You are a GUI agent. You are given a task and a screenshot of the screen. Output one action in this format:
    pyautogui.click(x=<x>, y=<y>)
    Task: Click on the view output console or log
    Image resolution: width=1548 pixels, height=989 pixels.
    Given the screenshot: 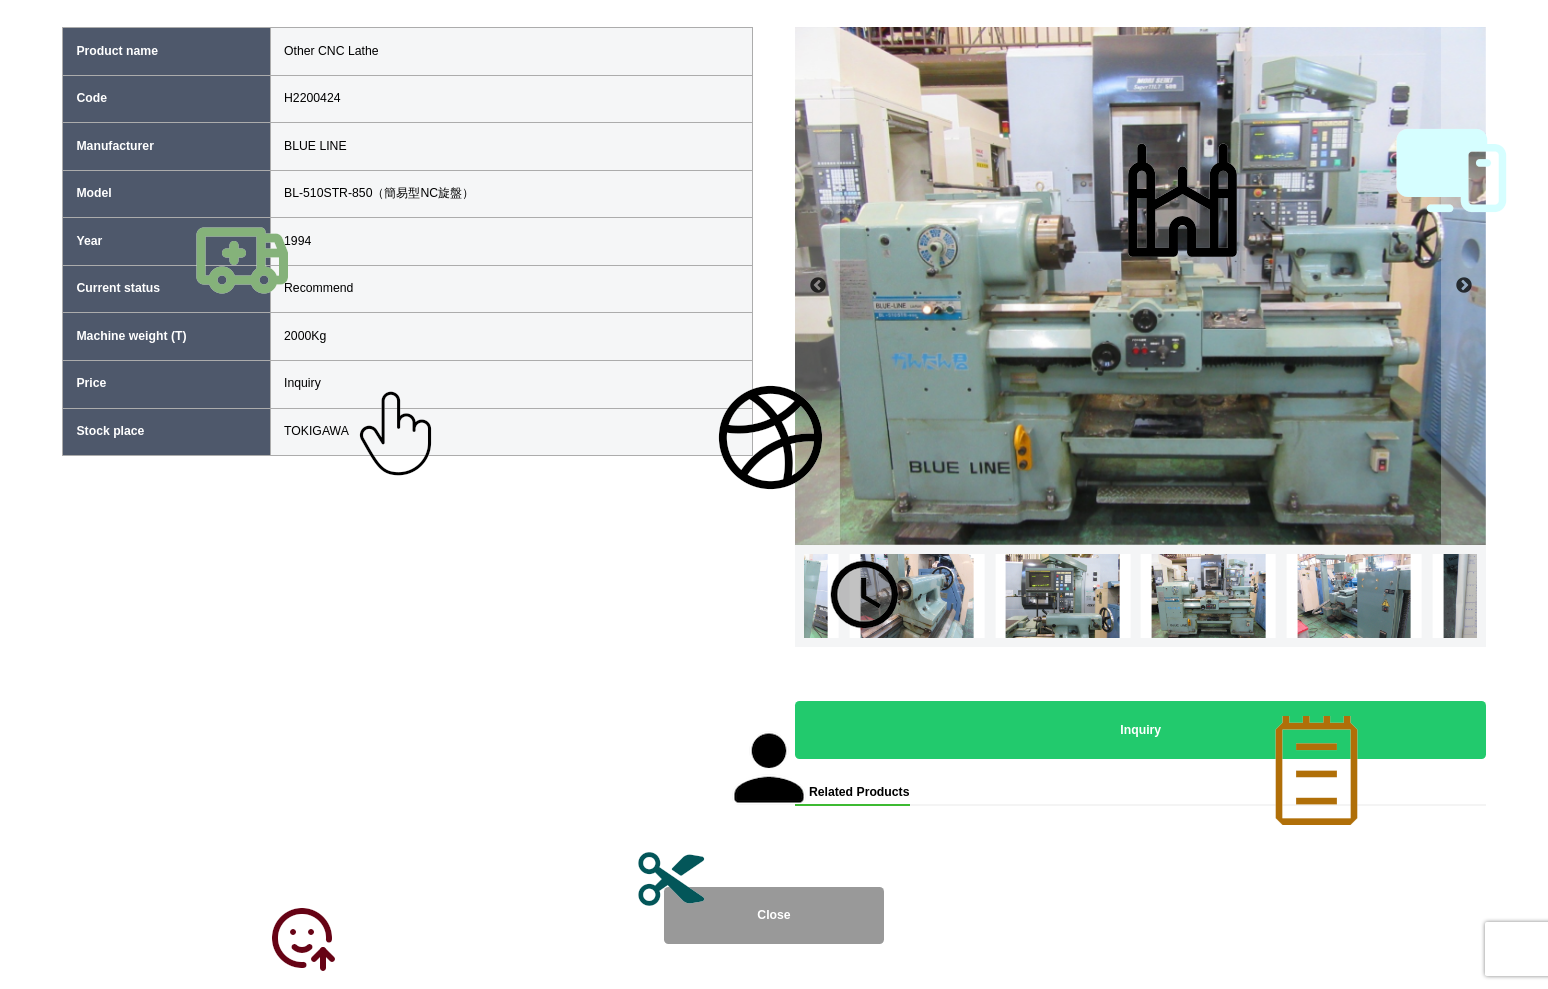 What is the action you would take?
    pyautogui.click(x=1316, y=770)
    